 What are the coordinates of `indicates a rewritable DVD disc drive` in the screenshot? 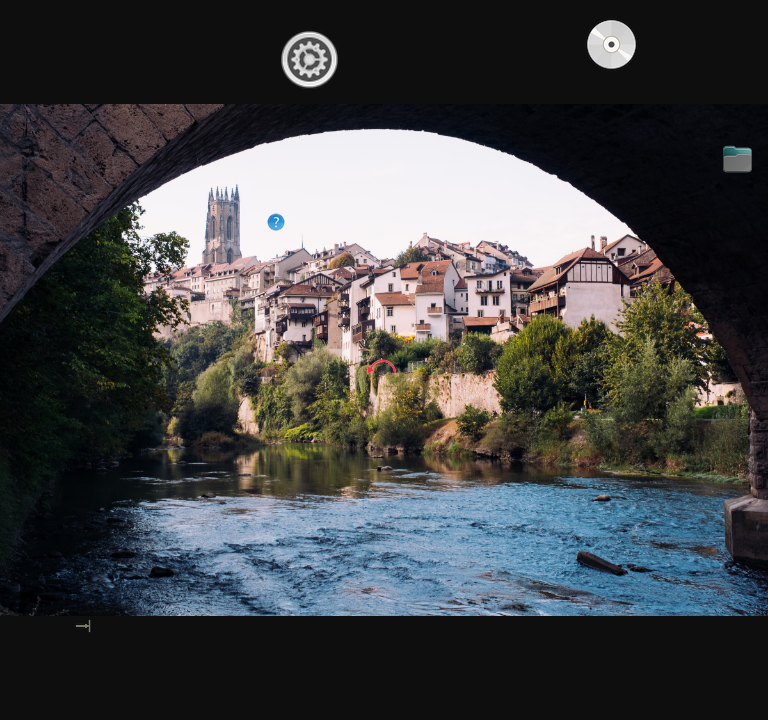 It's located at (611, 44).